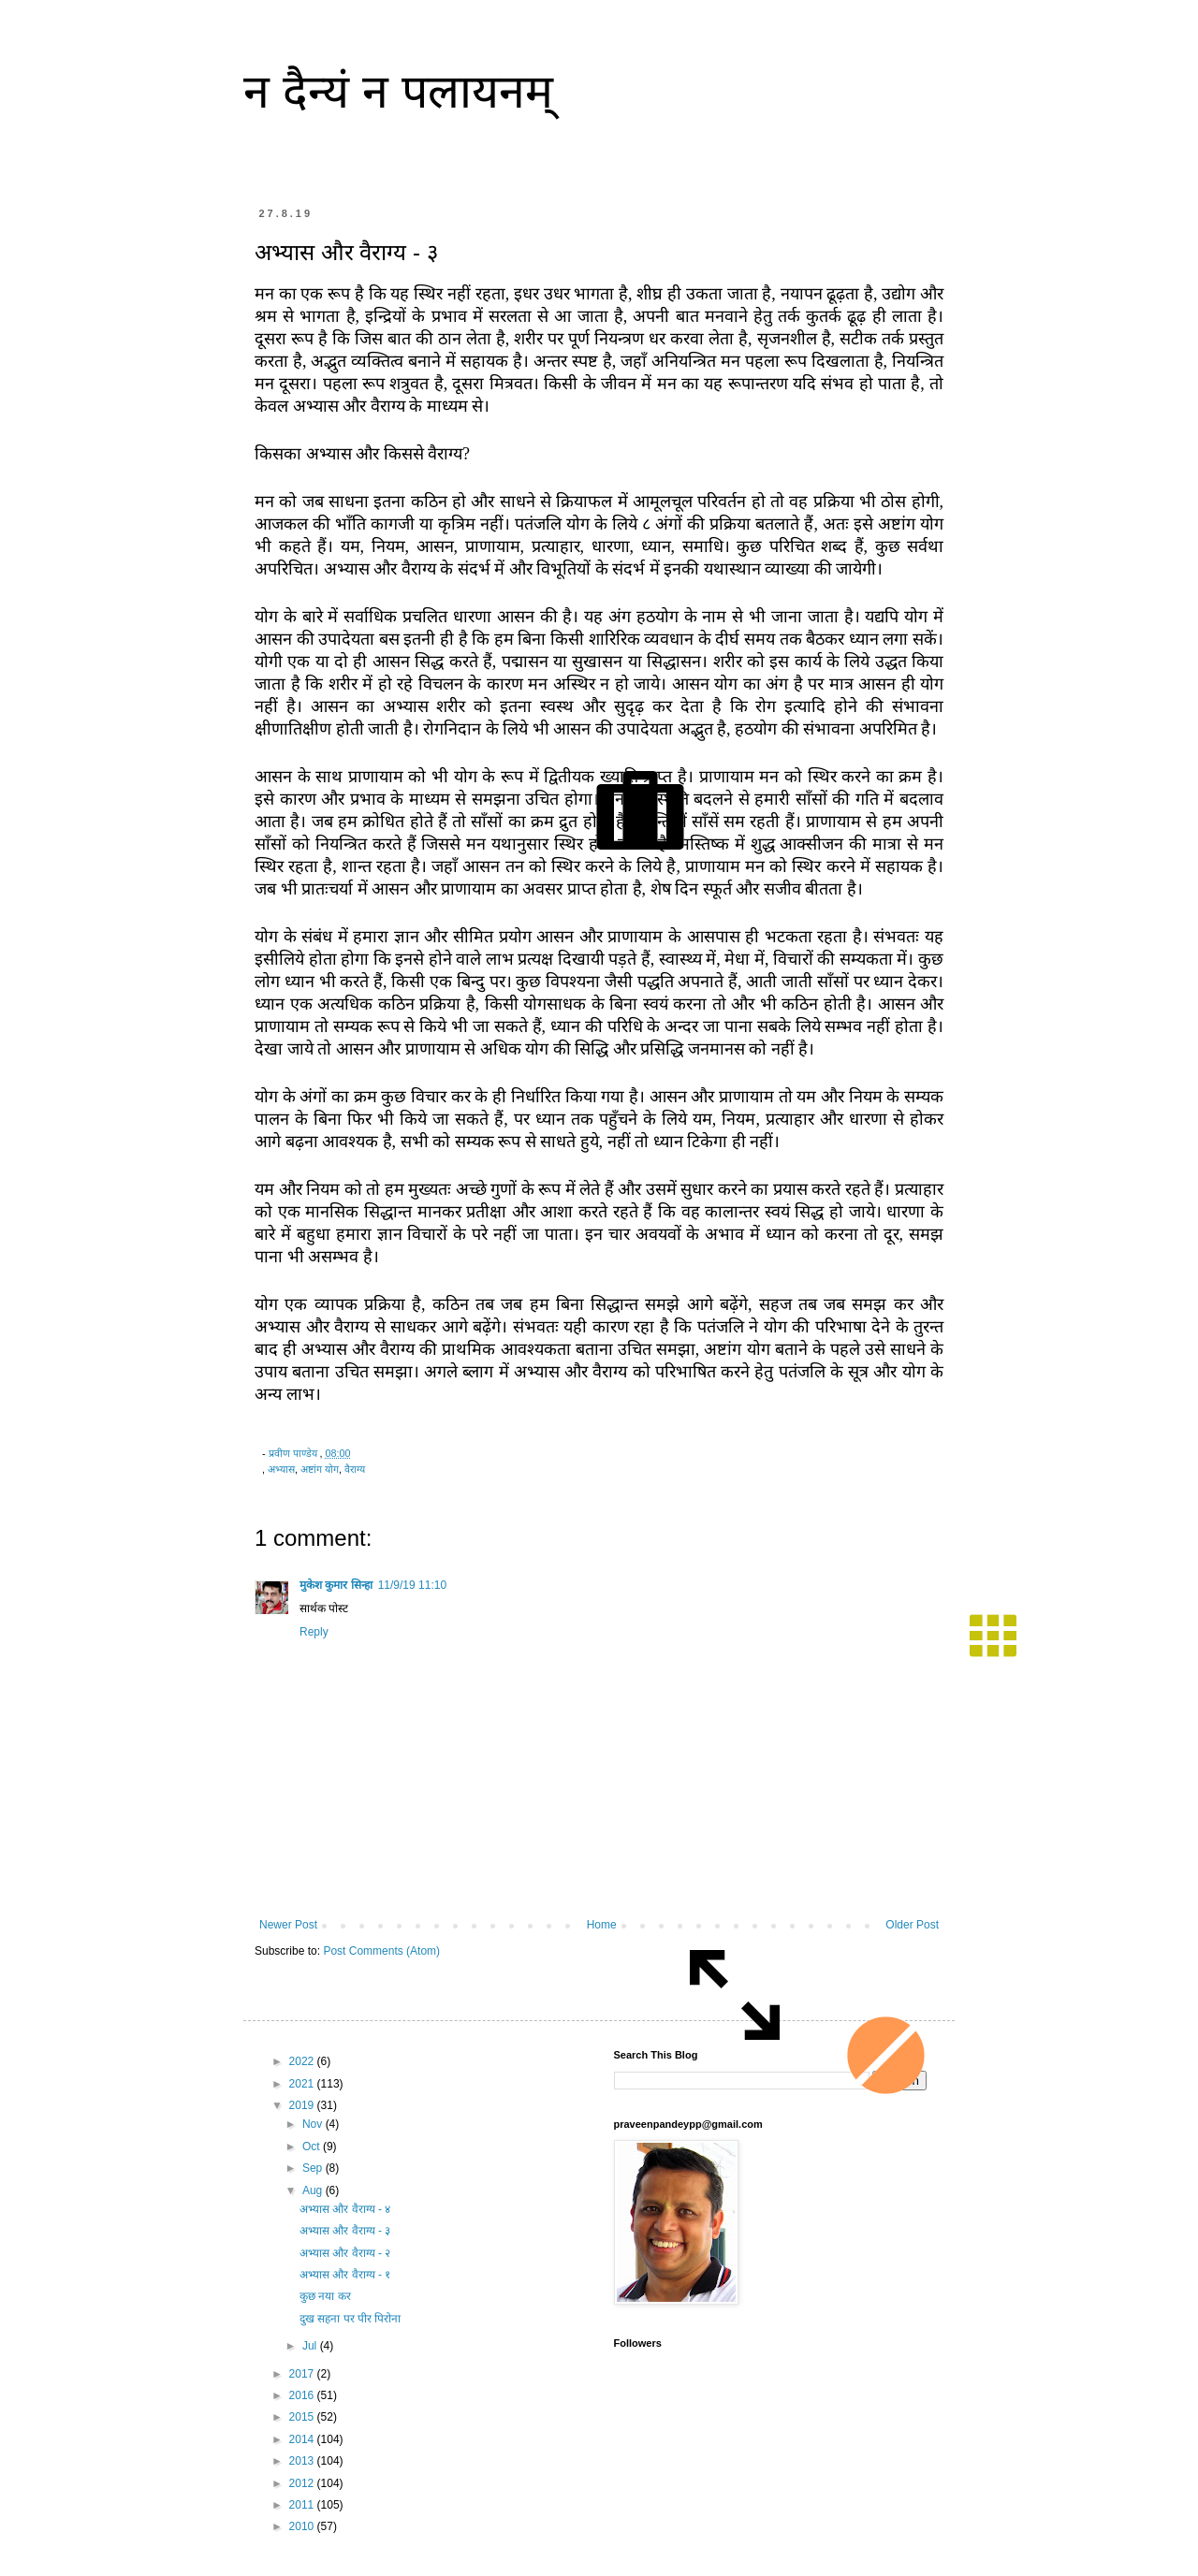  What do you see at coordinates (885, 2055) in the screenshot?
I see `indicates a prohibited or blocked action` at bounding box center [885, 2055].